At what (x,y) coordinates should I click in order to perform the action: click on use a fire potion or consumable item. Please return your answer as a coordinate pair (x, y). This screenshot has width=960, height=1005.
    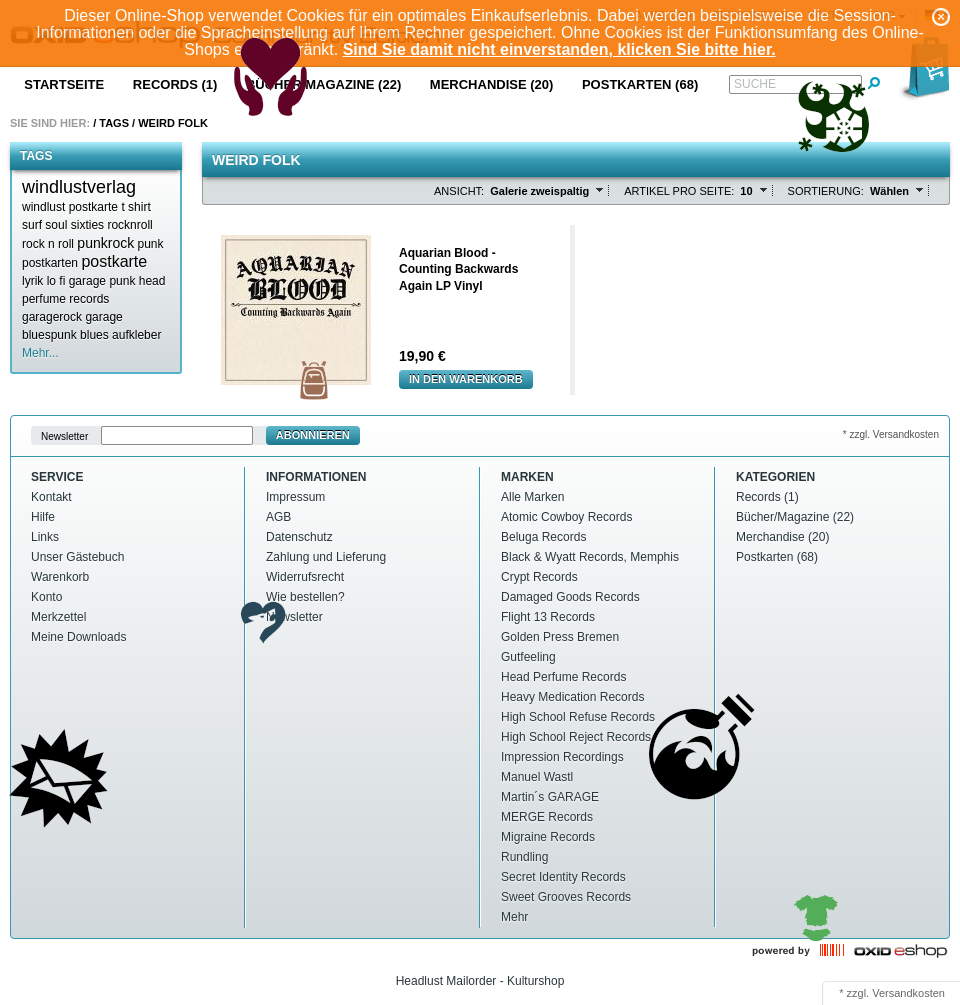
    Looking at the image, I should click on (702, 746).